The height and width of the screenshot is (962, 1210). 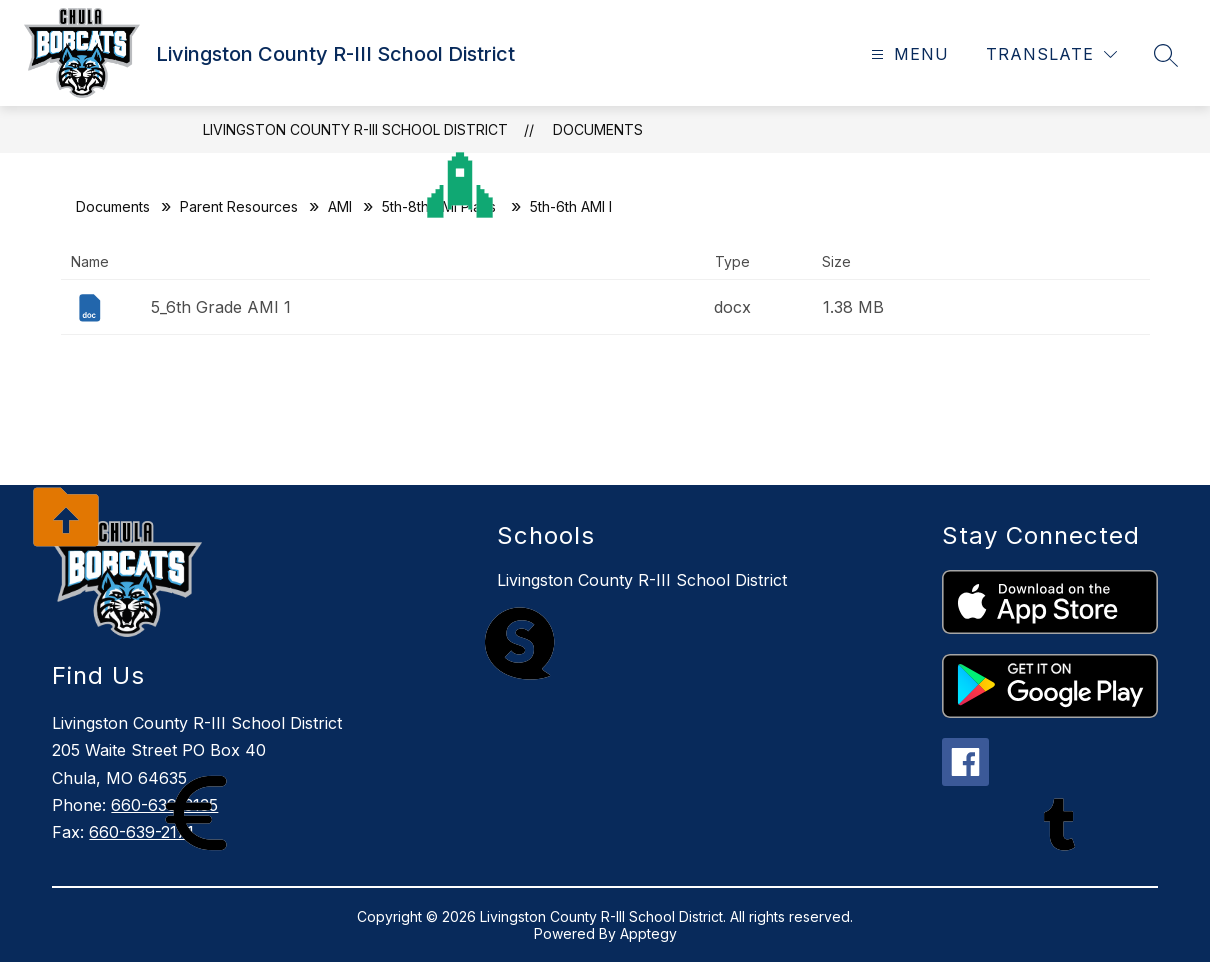 I want to click on open the Speakap app, so click(x=519, y=643).